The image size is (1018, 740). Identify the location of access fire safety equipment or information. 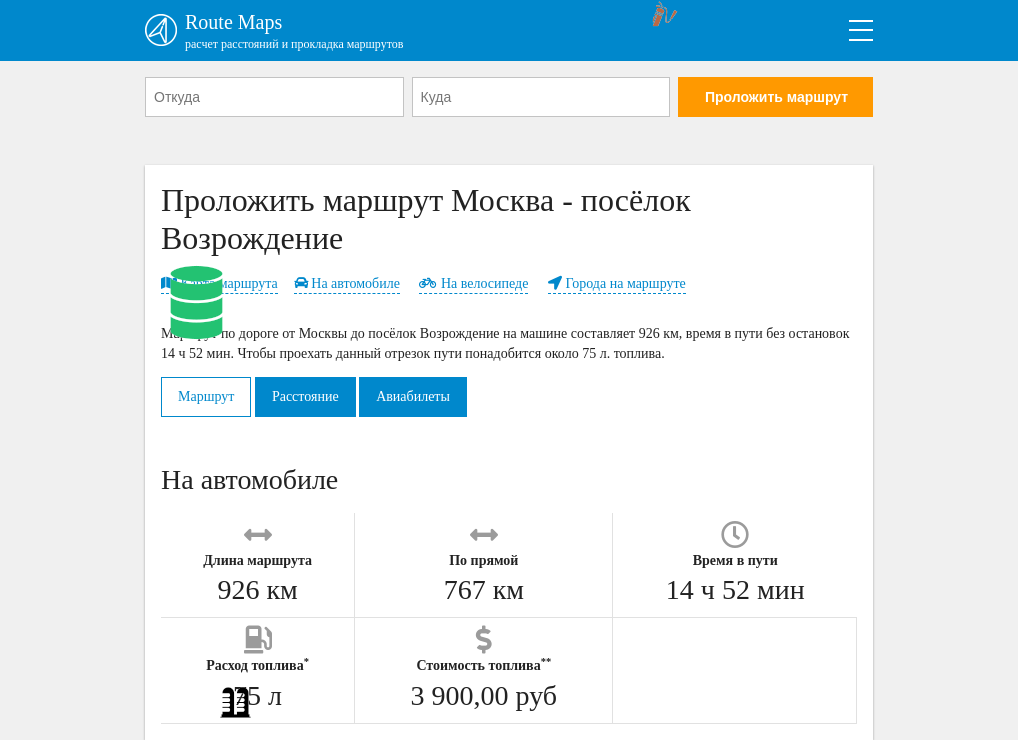
(665, 13).